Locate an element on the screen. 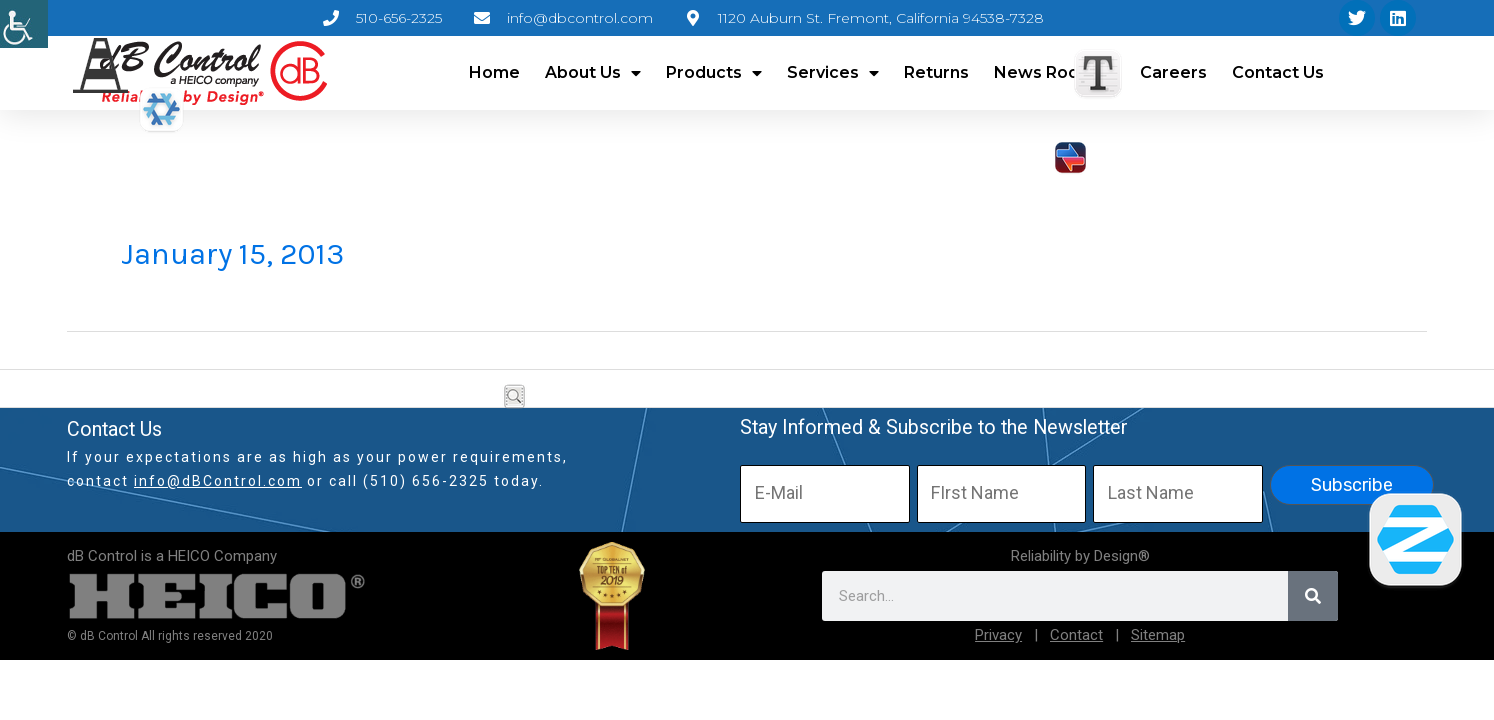 Image resolution: width=1494 pixels, height=720 pixels. open zorin os system settings or app launcher is located at coordinates (1415, 539).